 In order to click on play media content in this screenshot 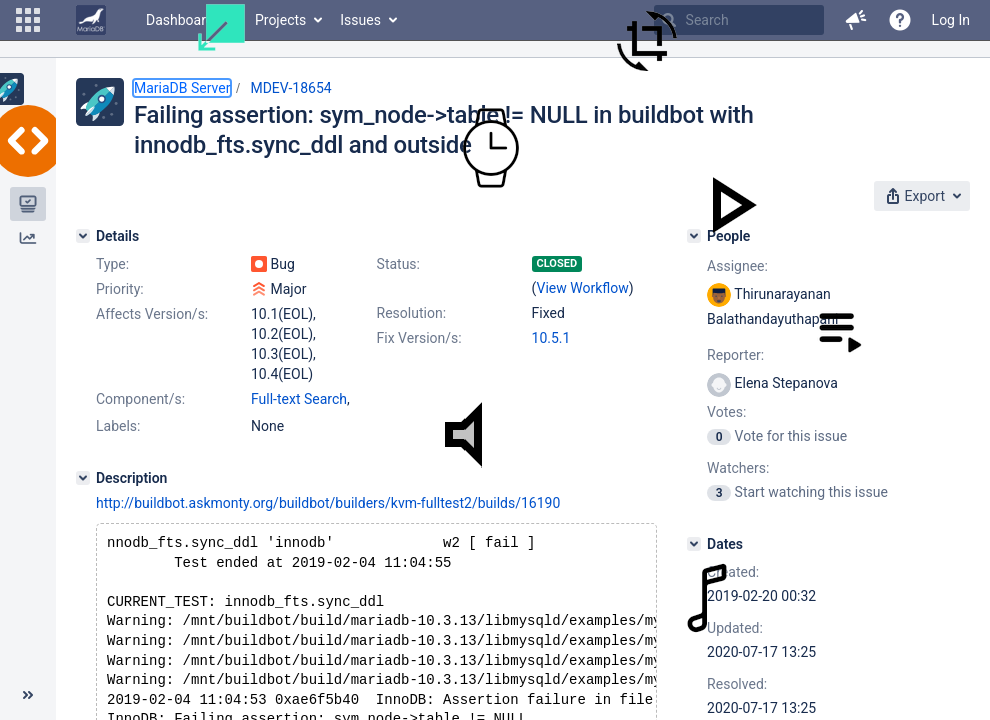, I will do `click(729, 205)`.